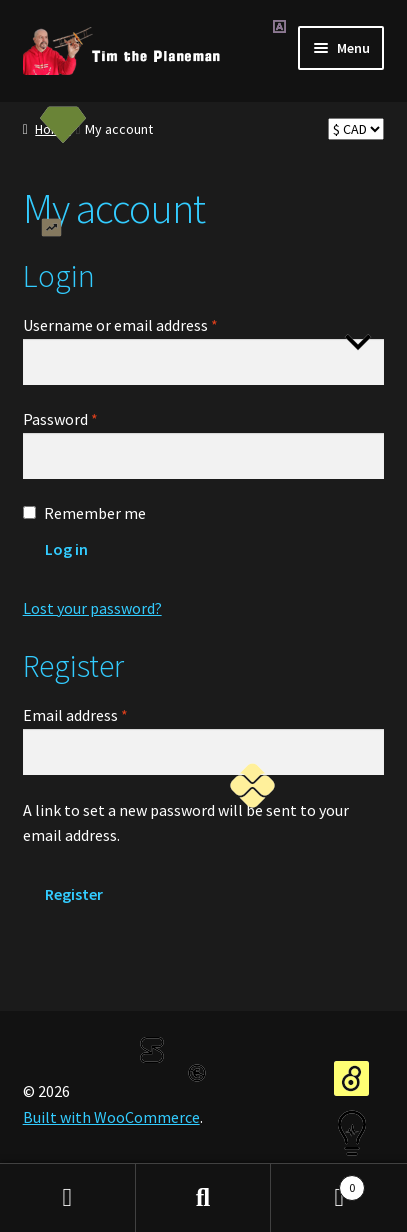 Image resolution: width=407 pixels, height=1232 pixels. I want to click on medapps healthcare technology logo, so click(352, 1133).